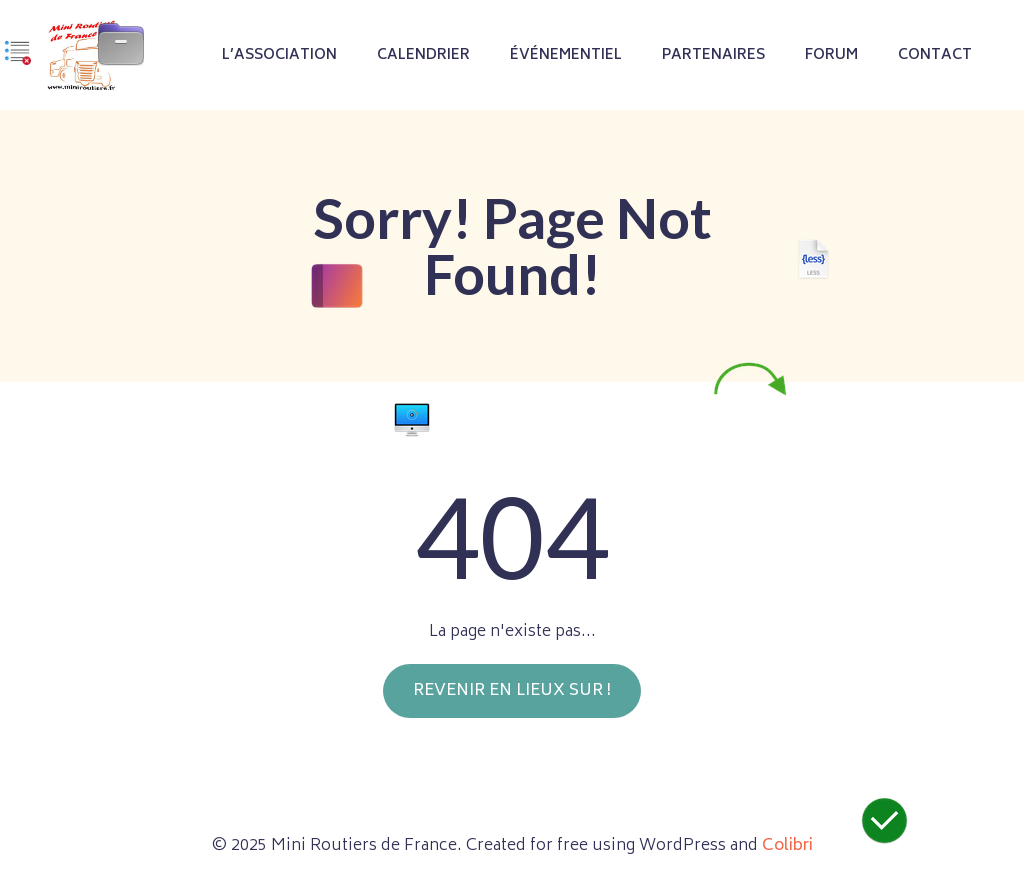  I want to click on play video content on your television or monitor, so click(412, 420).